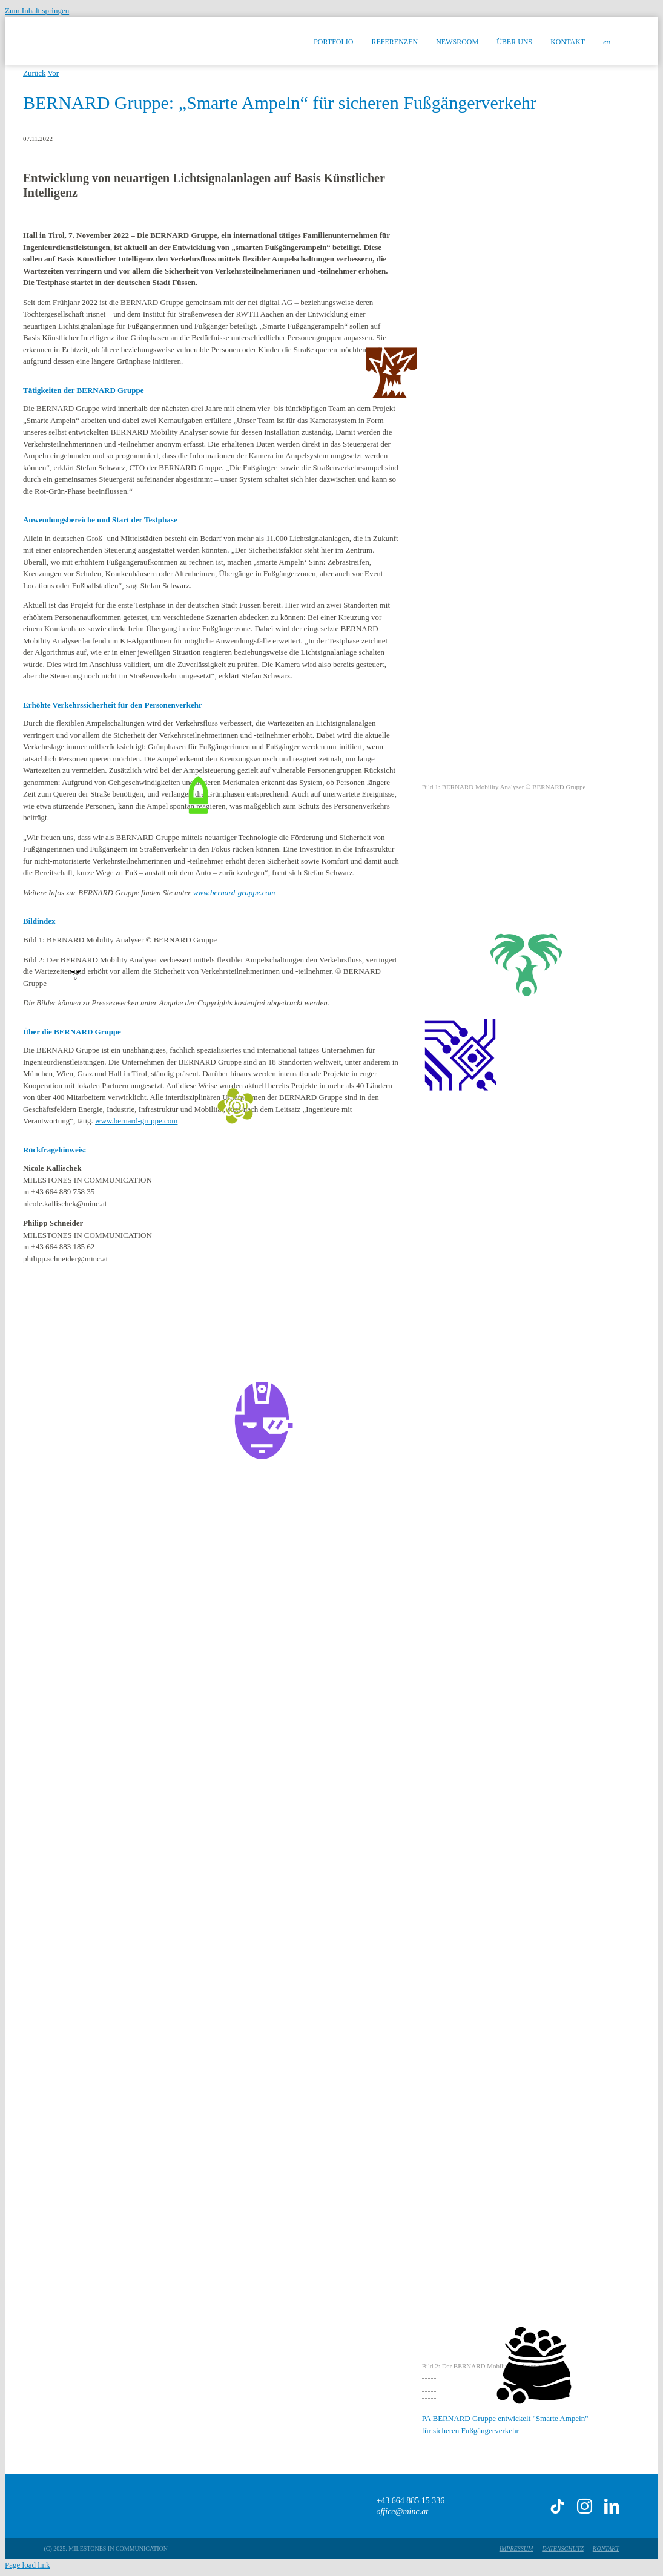  I want to click on indicates a cursed or haunted forest area, so click(391, 373).